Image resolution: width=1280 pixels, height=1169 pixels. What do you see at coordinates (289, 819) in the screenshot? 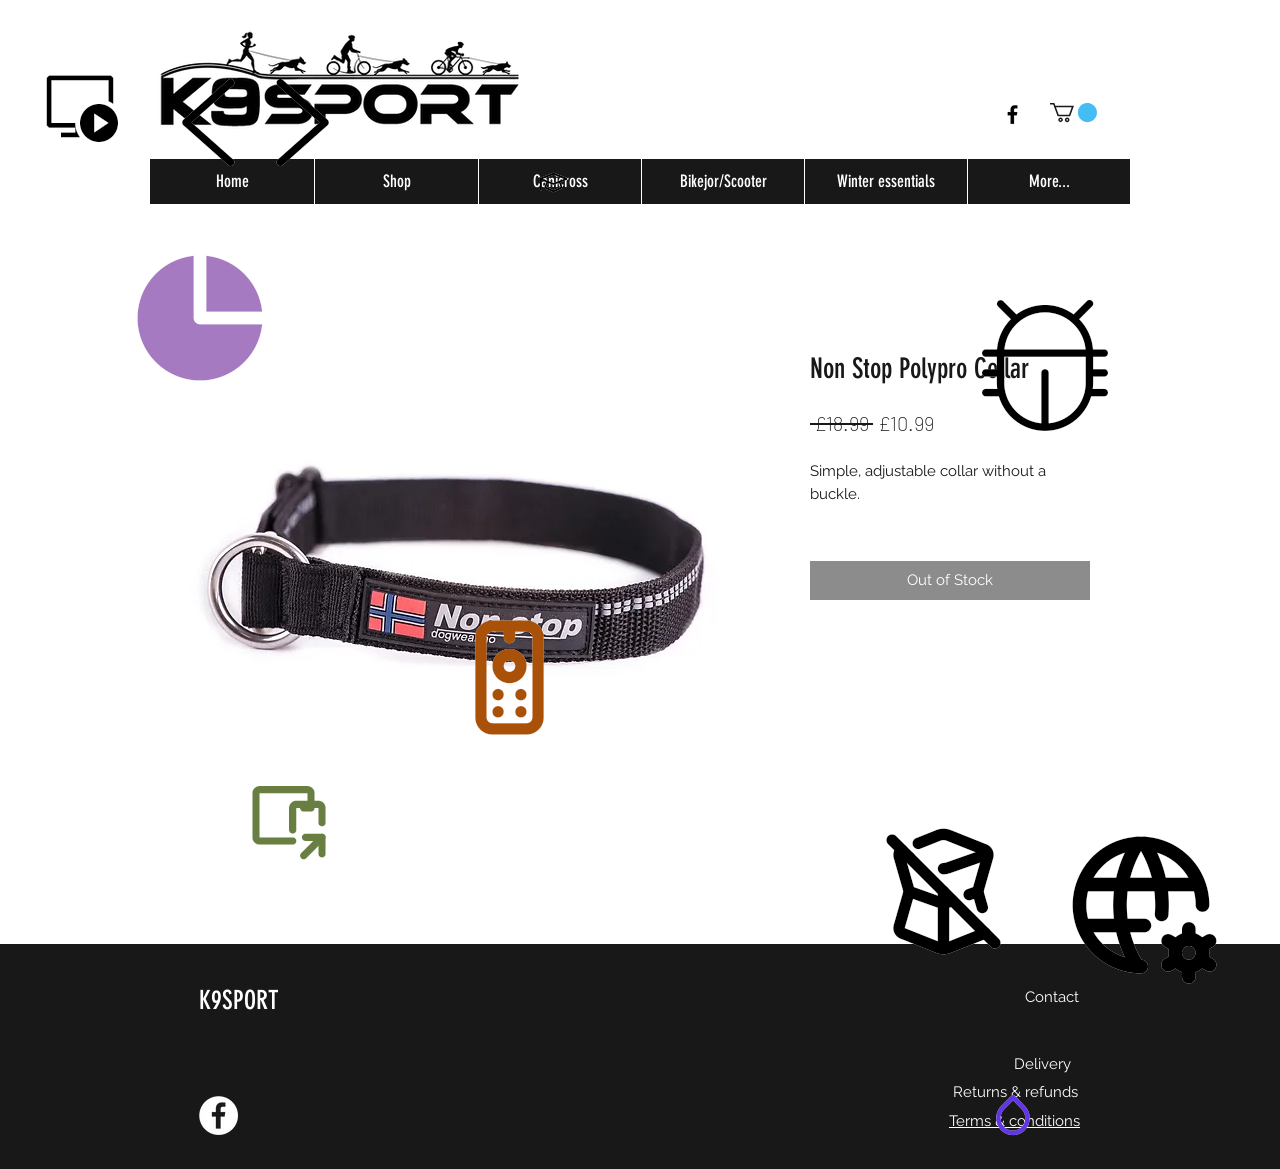
I see `share content across devices` at bounding box center [289, 819].